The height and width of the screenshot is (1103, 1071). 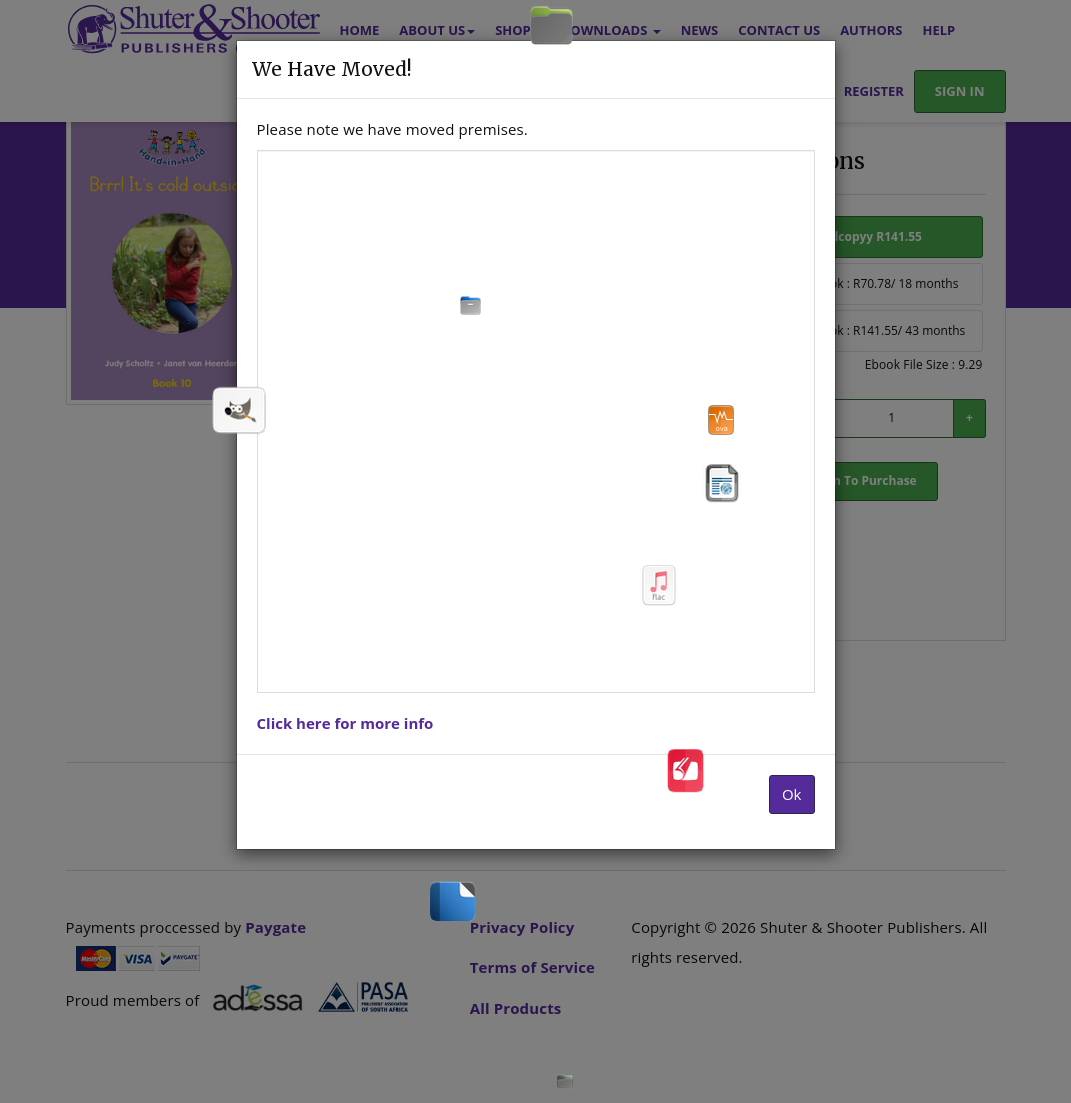 I want to click on an EPS image file, so click(x=685, y=770).